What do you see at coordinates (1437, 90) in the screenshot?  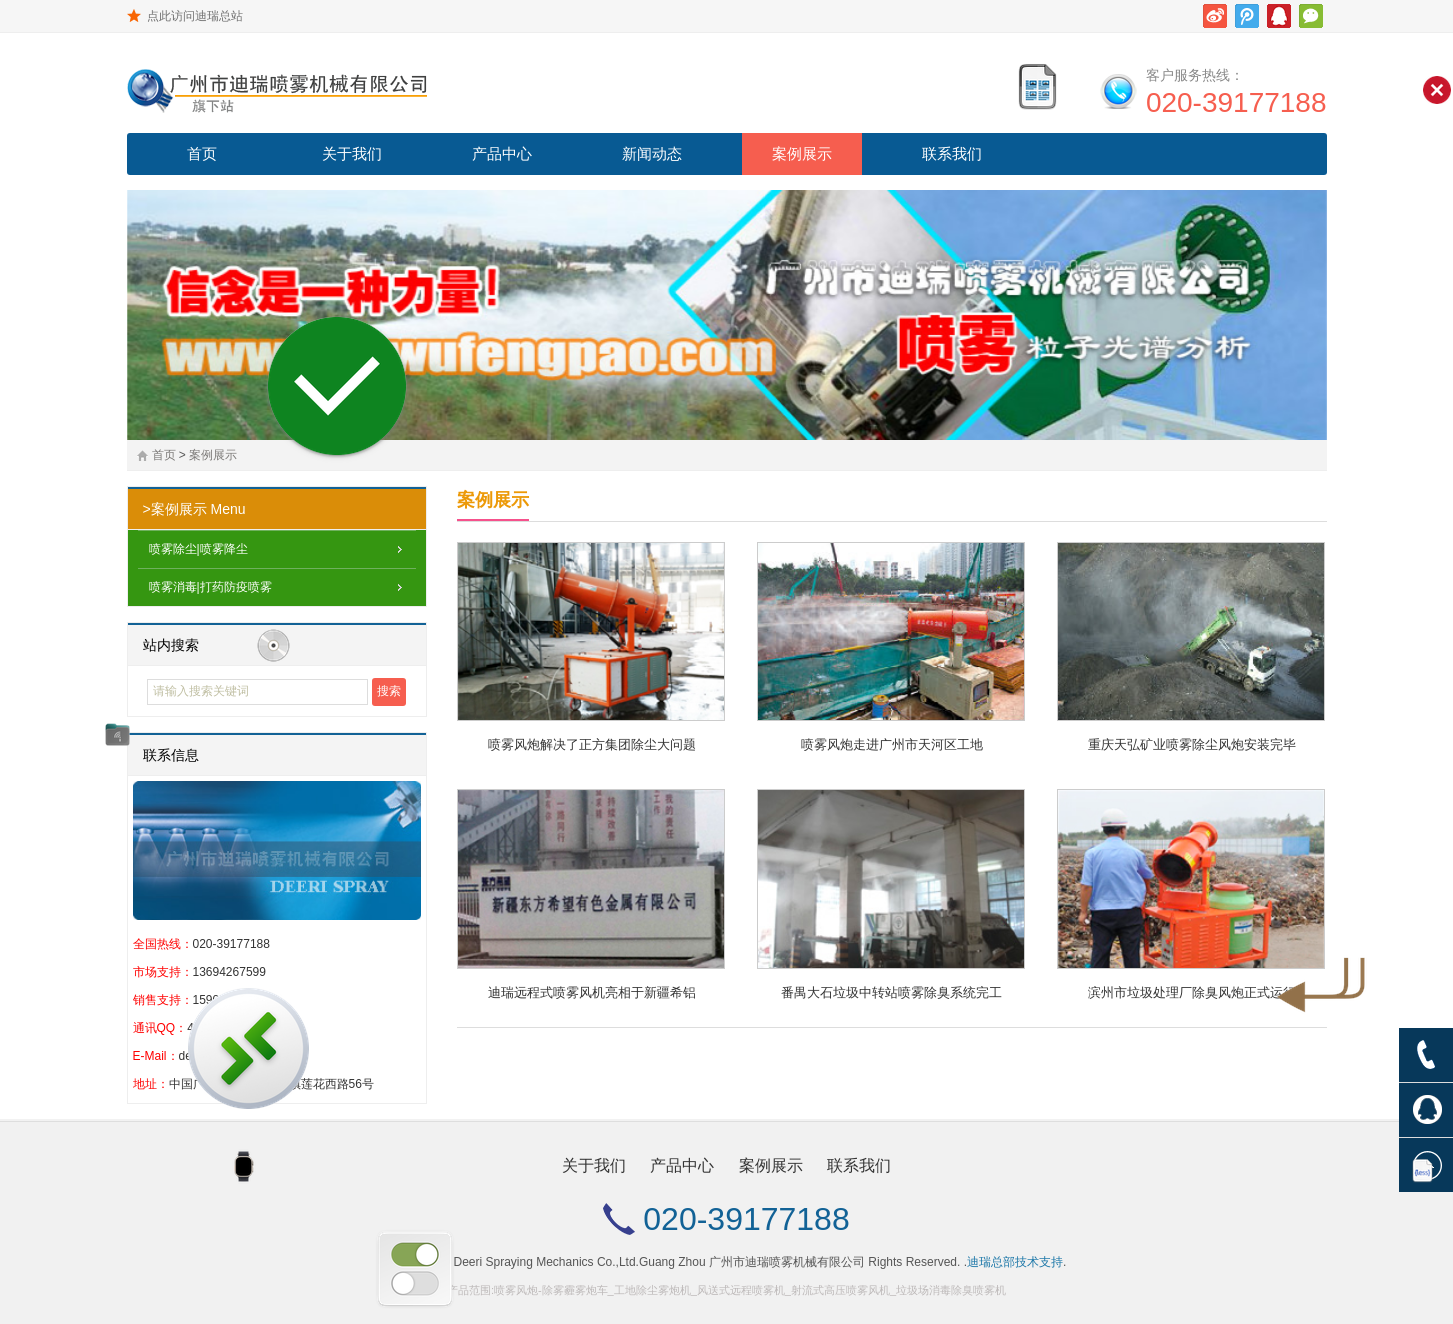 I see `close or exit the application` at bounding box center [1437, 90].